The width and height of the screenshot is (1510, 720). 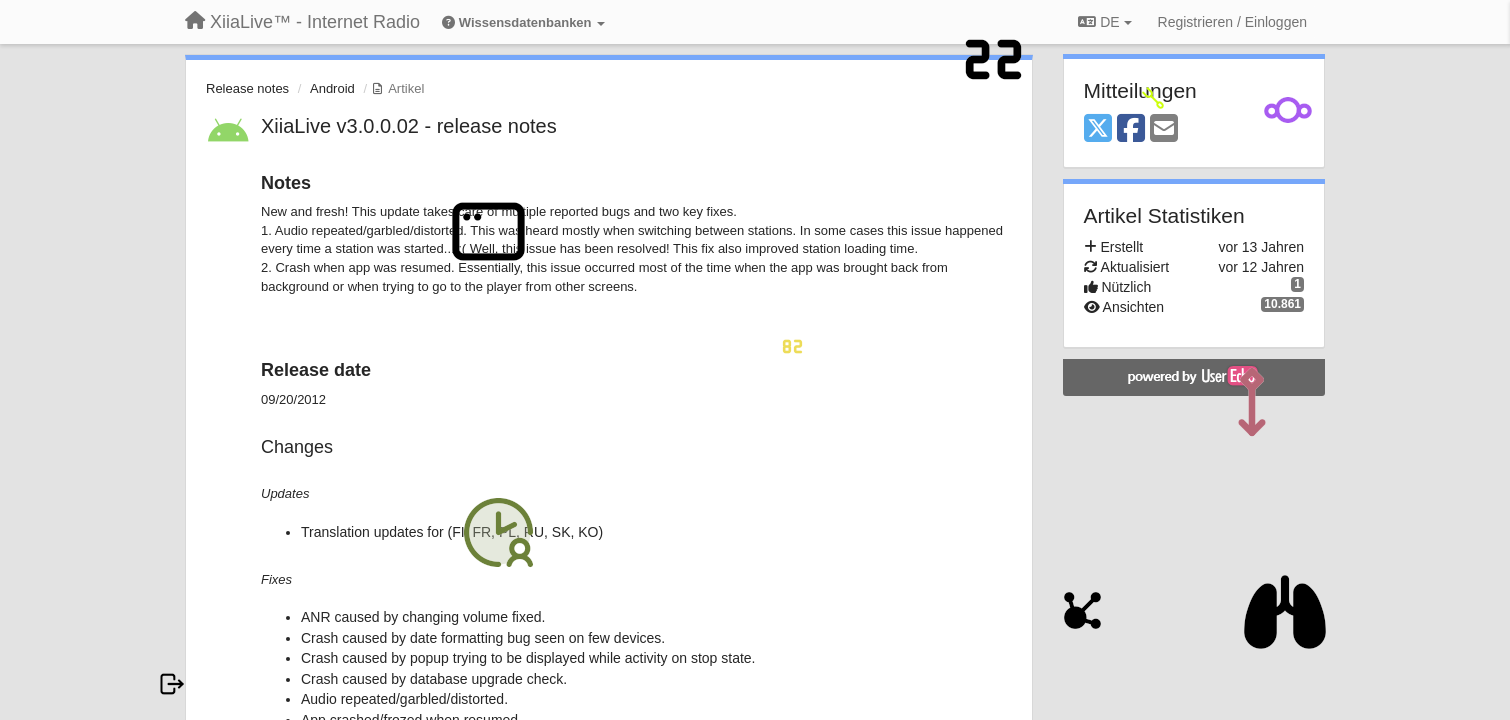 I want to click on displays the number 82 as a label or badge, so click(x=792, y=346).